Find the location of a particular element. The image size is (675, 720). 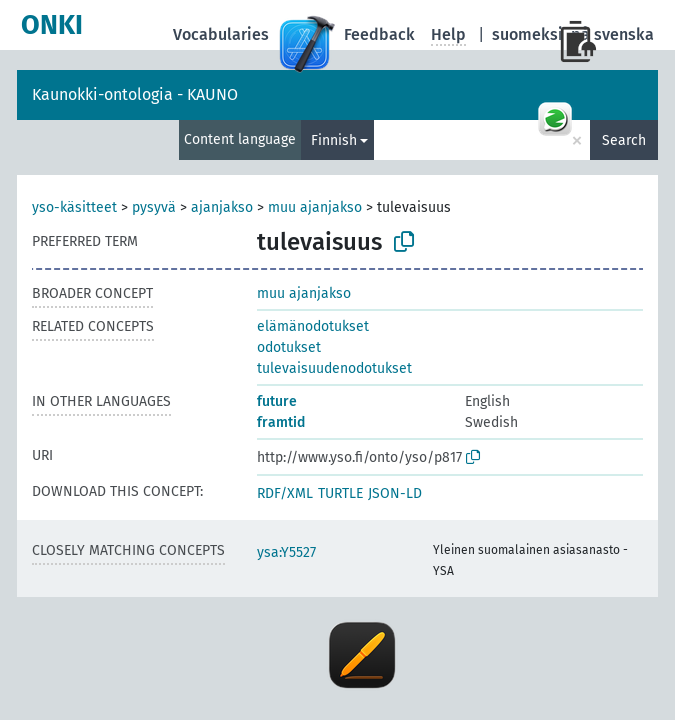

open zapzap messaging app is located at coordinates (557, 118).